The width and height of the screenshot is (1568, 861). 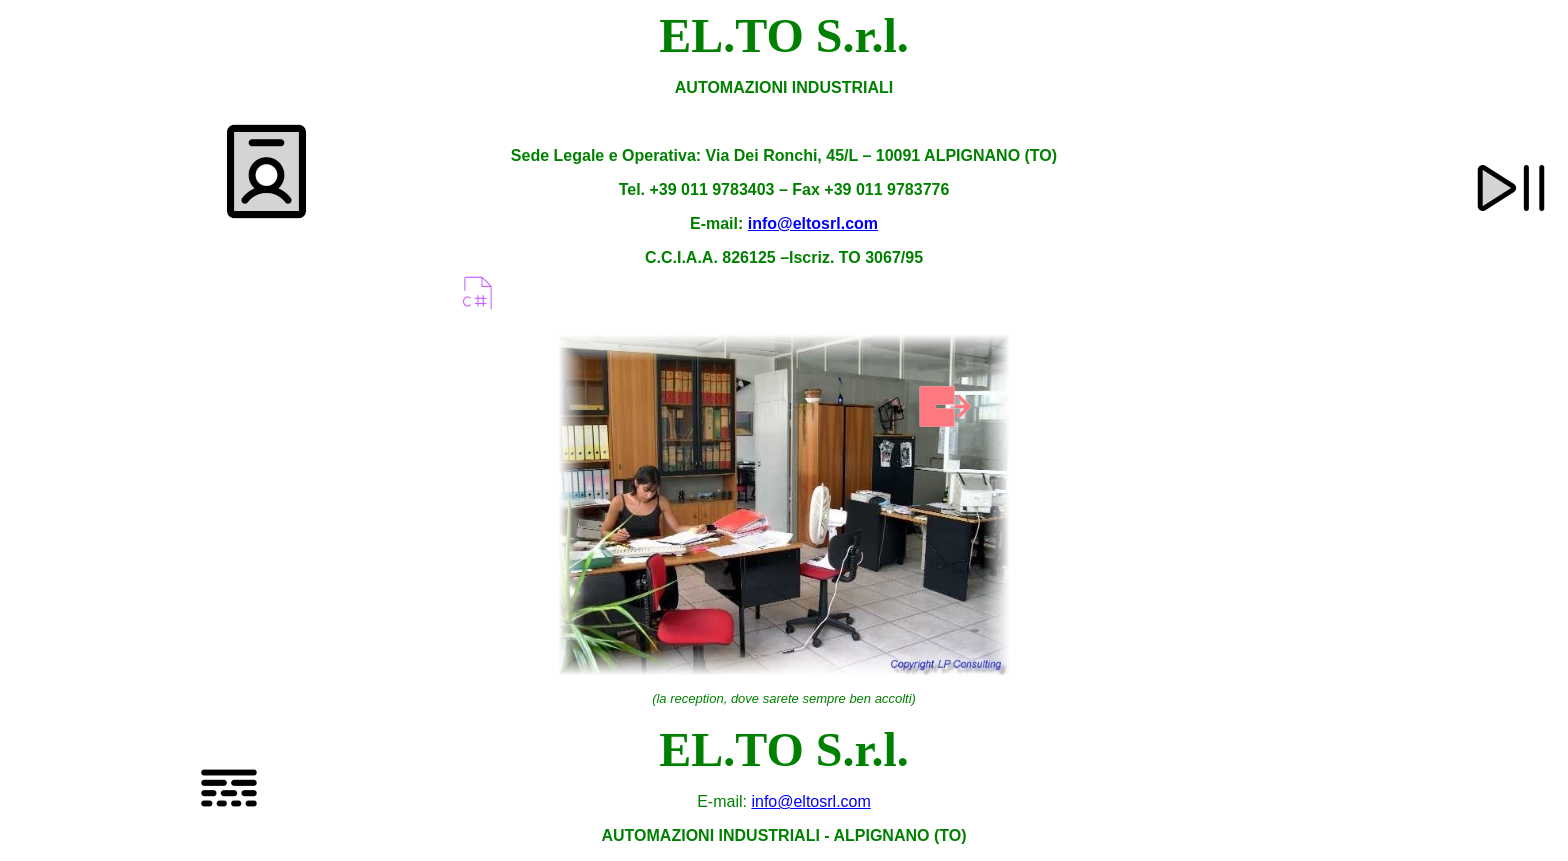 I want to click on adjust gradient or color blend settings, so click(x=229, y=788).